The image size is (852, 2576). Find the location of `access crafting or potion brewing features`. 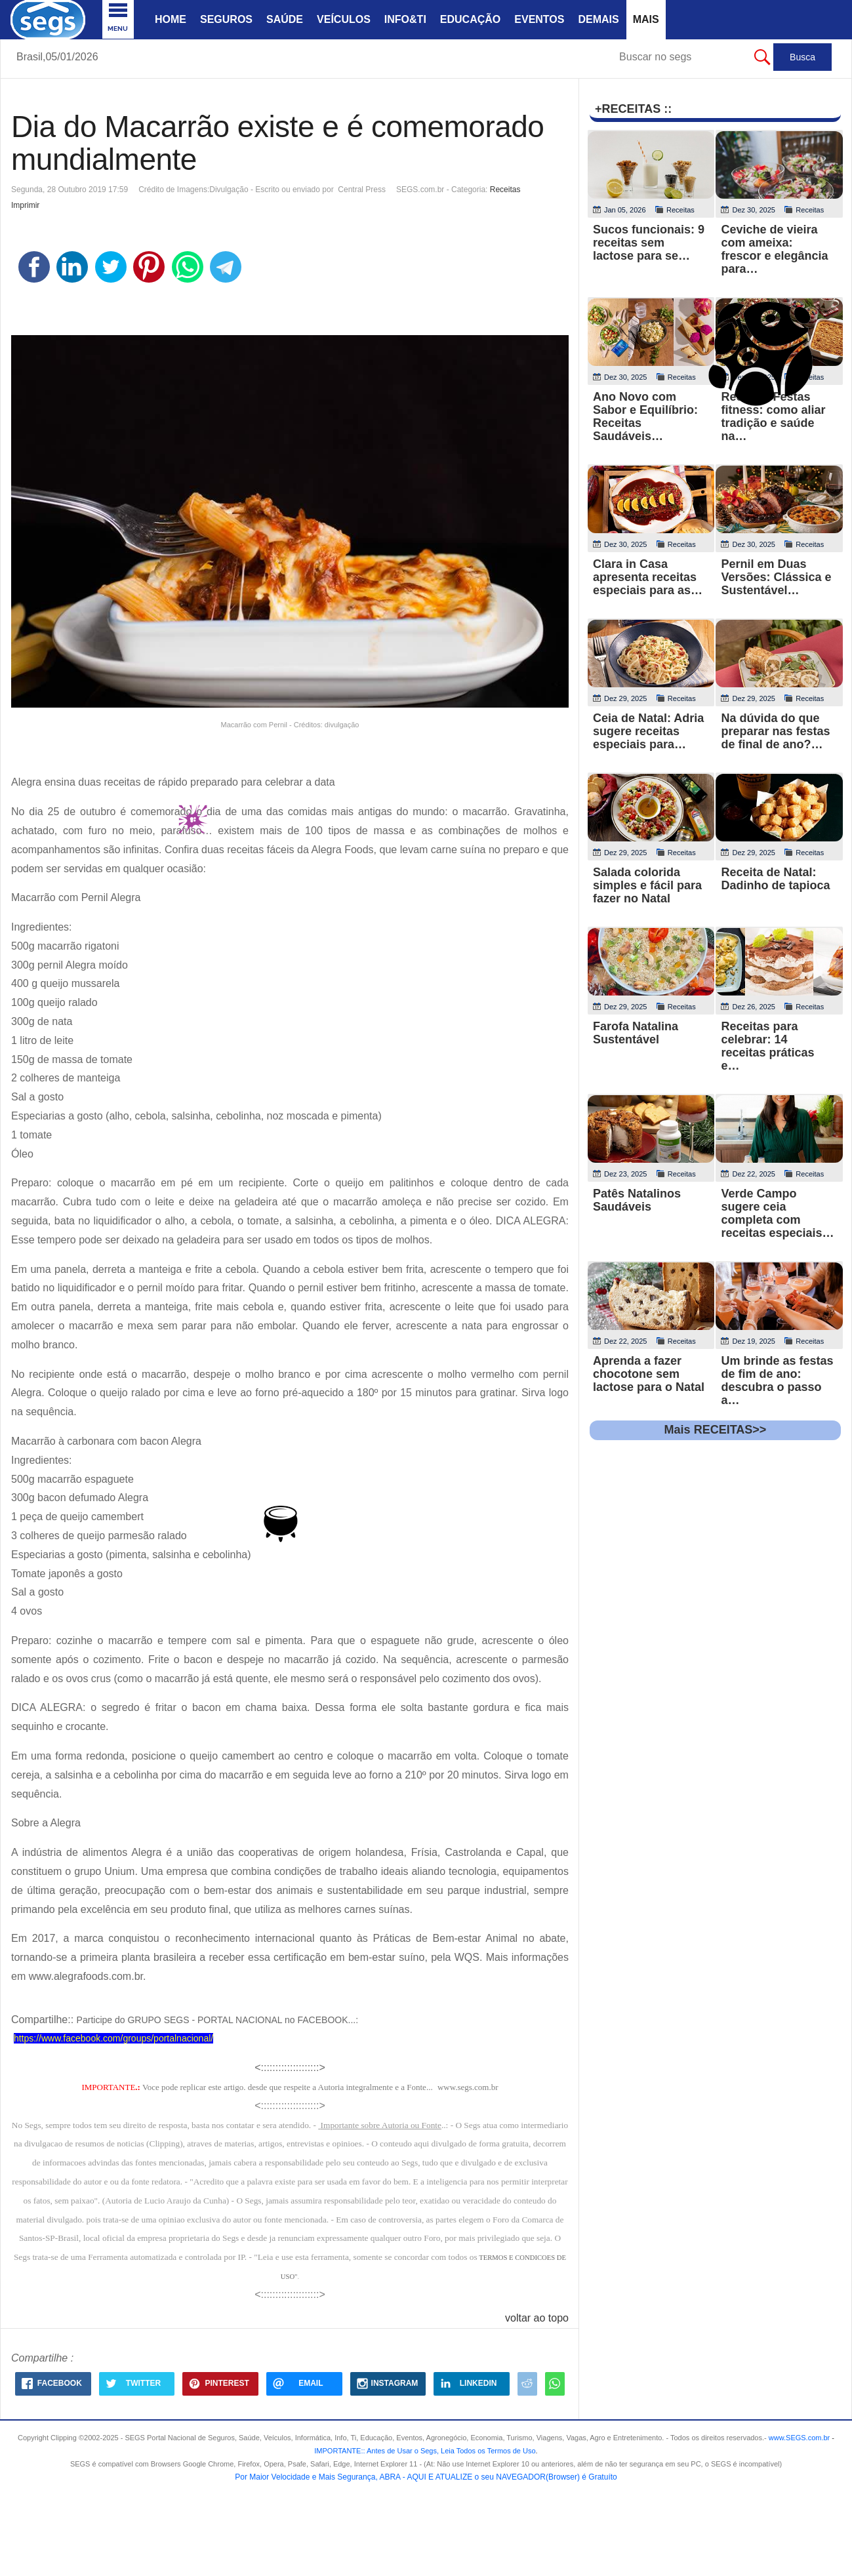

access crafting or potion brewing features is located at coordinates (280, 1523).